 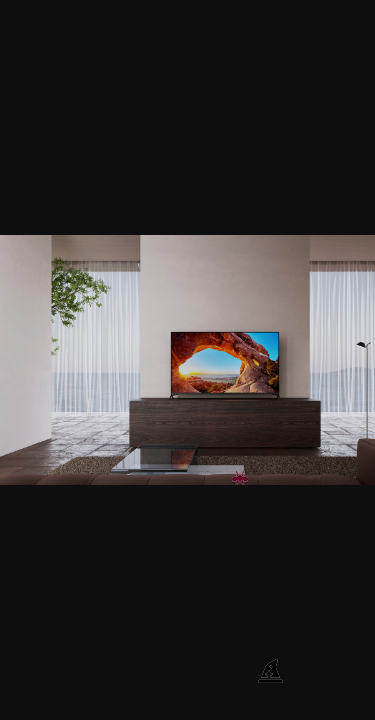 I want to click on indicates mosquito or insect activity in the area, so click(x=240, y=478).